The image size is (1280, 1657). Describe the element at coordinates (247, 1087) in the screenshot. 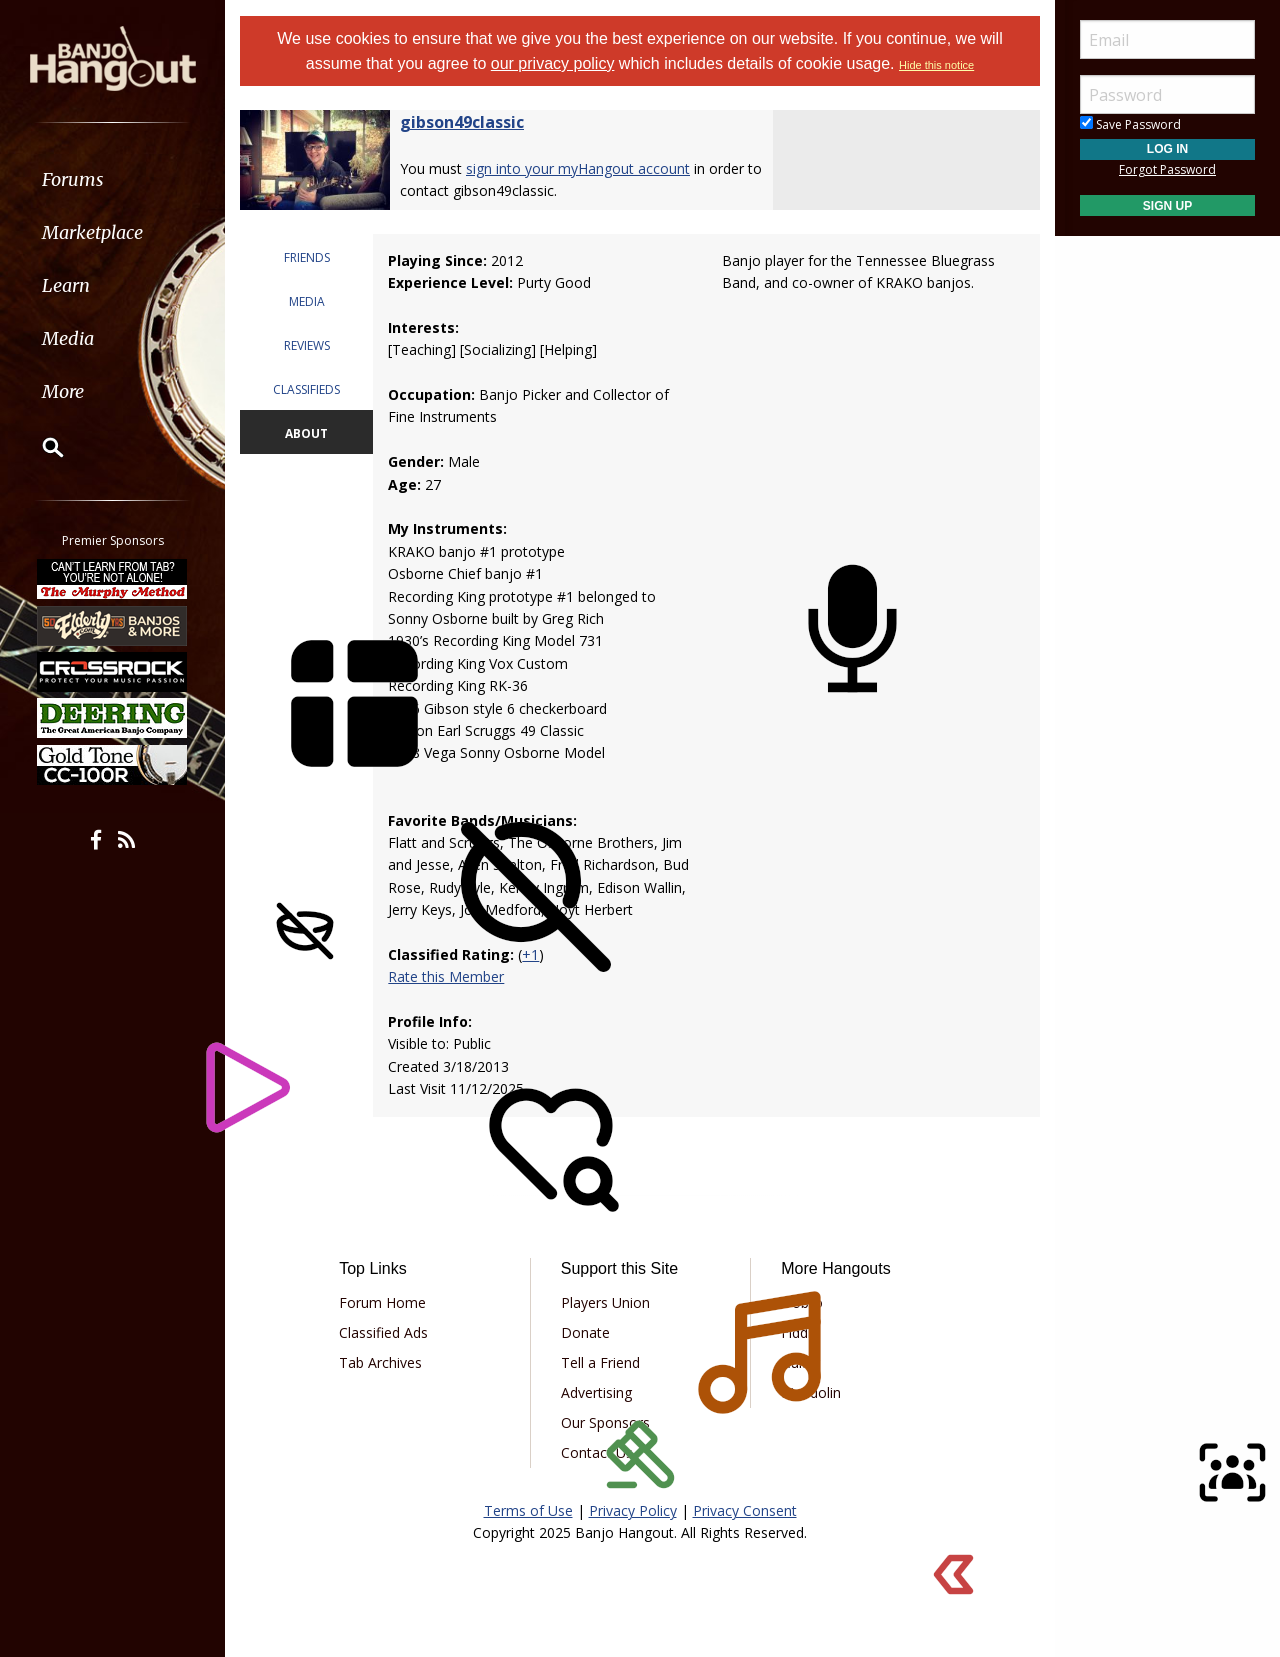

I see `play media or video content` at that location.